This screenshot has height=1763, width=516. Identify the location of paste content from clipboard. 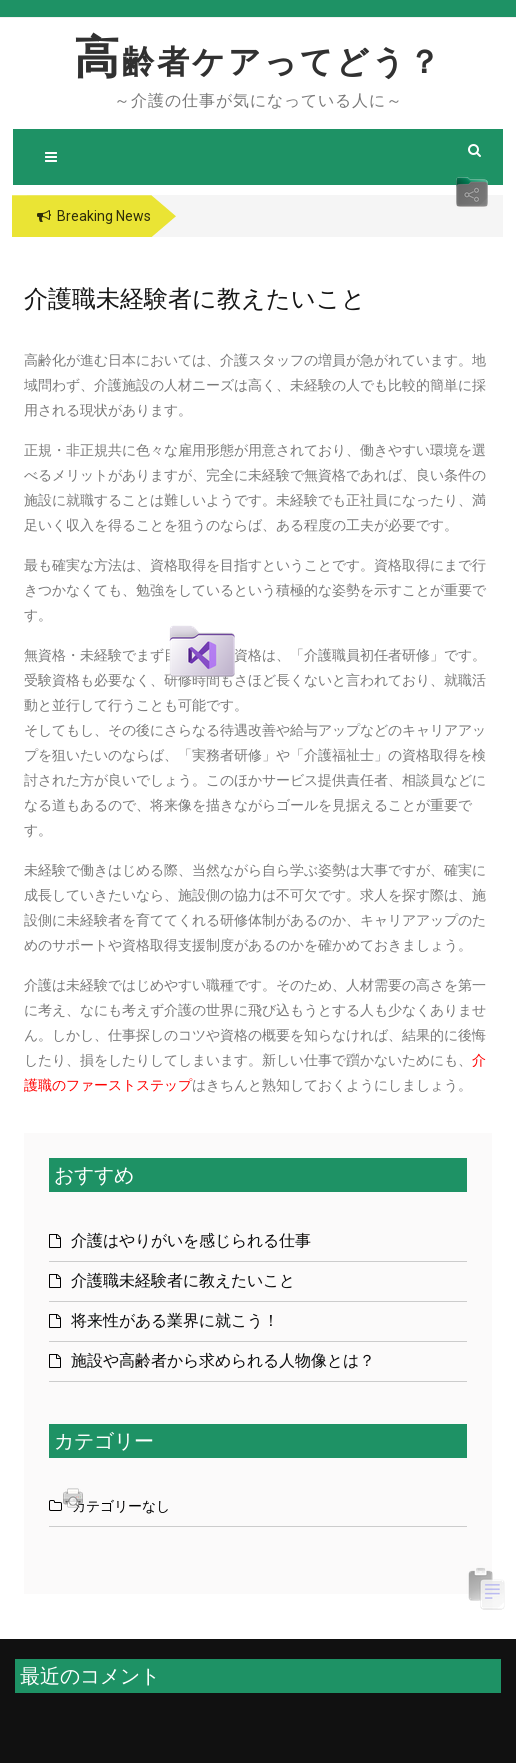
(486, 1588).